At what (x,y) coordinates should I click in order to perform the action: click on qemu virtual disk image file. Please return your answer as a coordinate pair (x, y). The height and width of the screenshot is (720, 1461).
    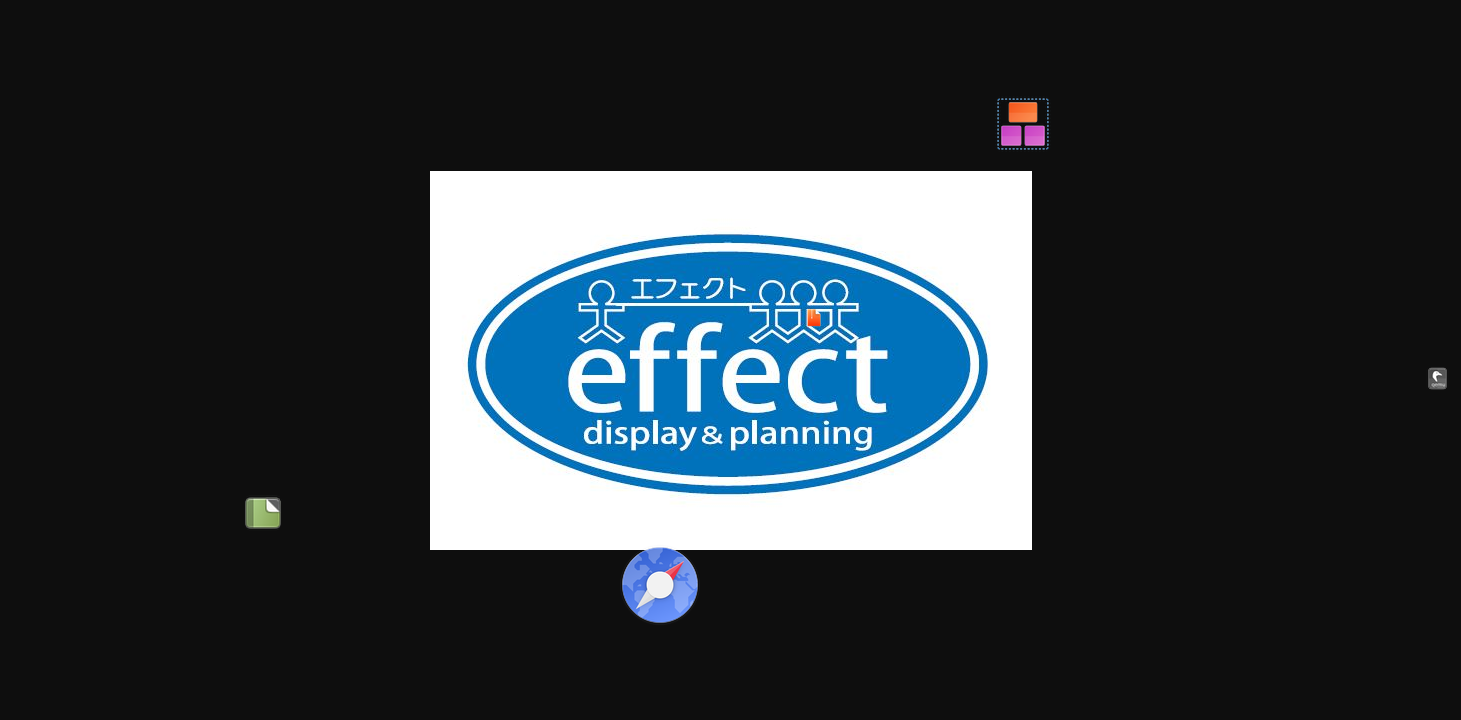
    Looking at the image, I should click on (1437, 378).